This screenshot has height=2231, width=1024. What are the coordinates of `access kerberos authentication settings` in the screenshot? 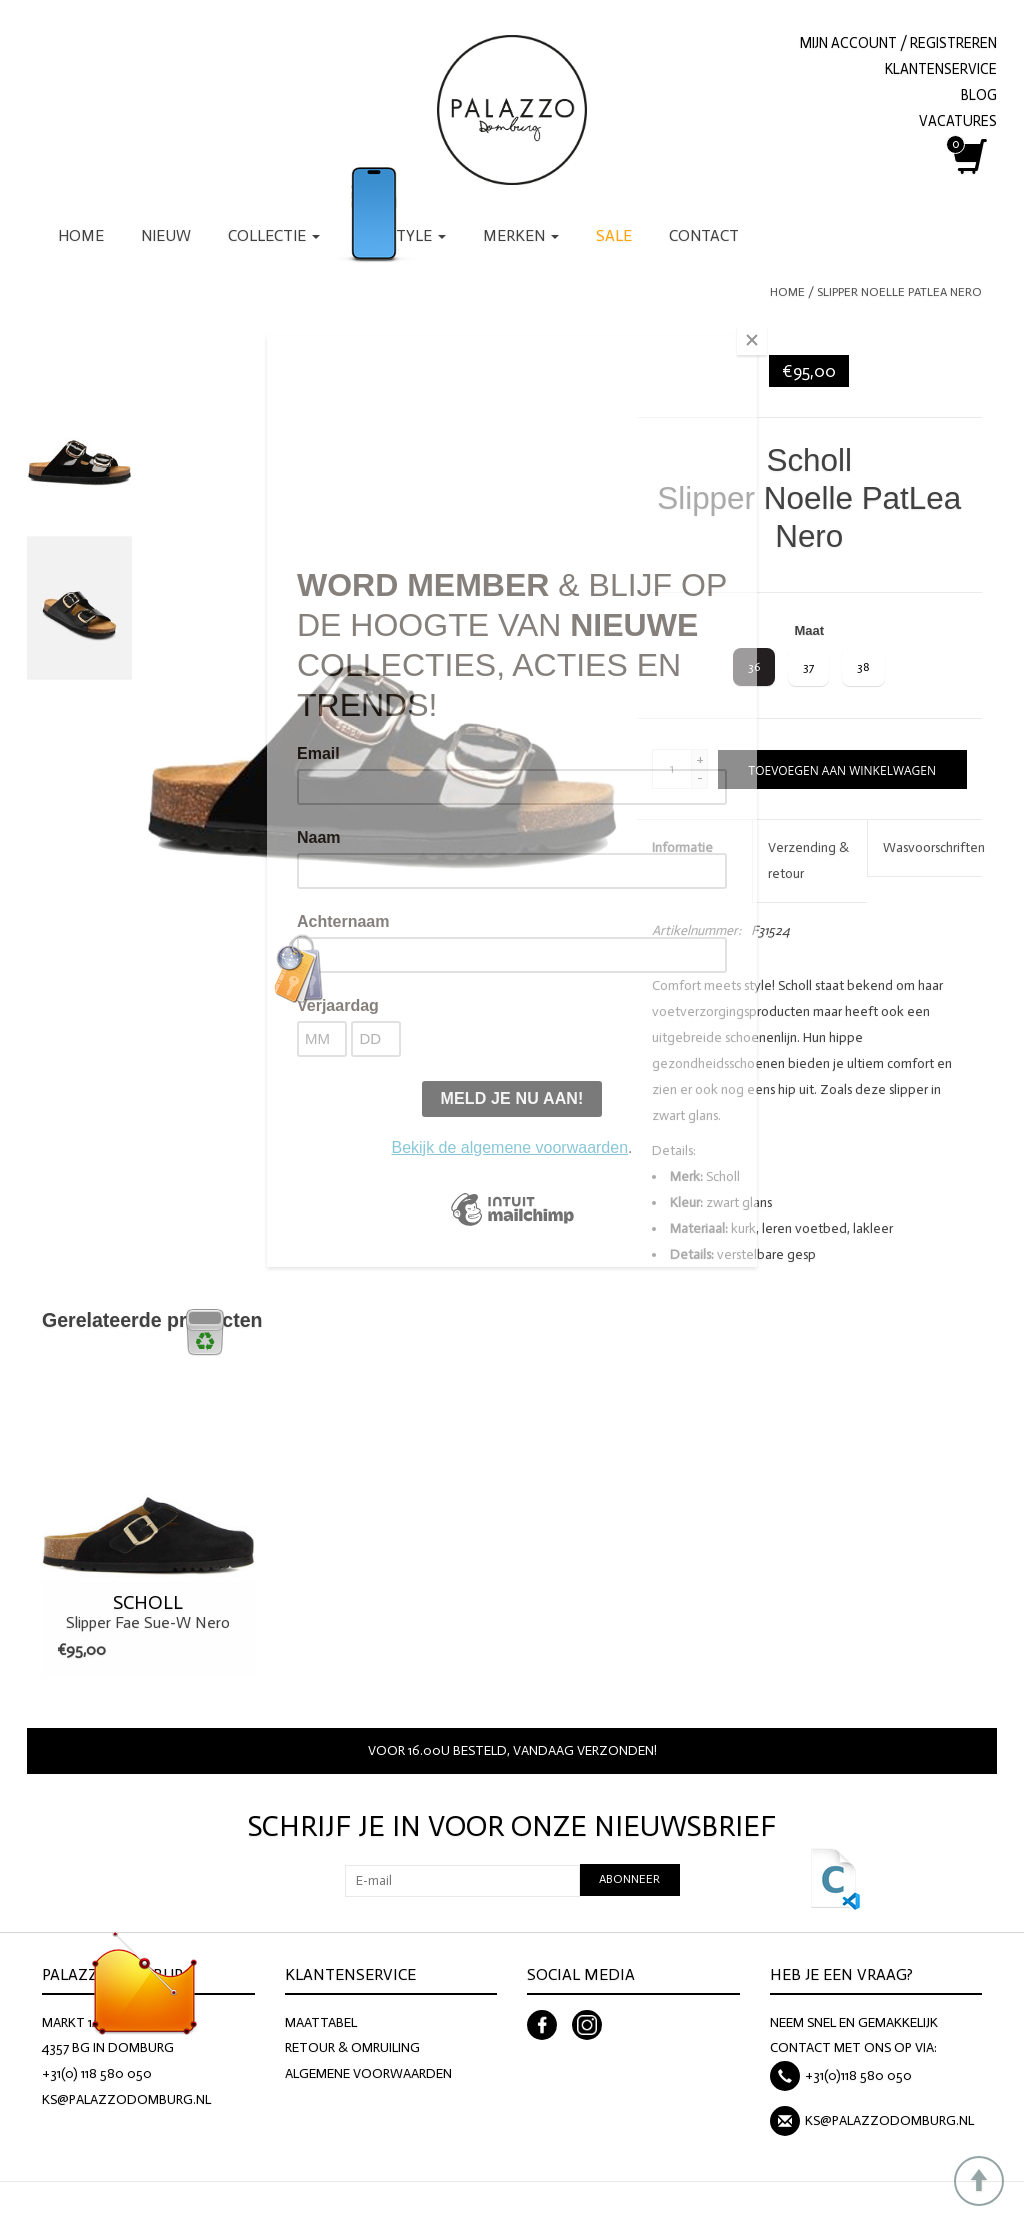 It's located at (299, 969).